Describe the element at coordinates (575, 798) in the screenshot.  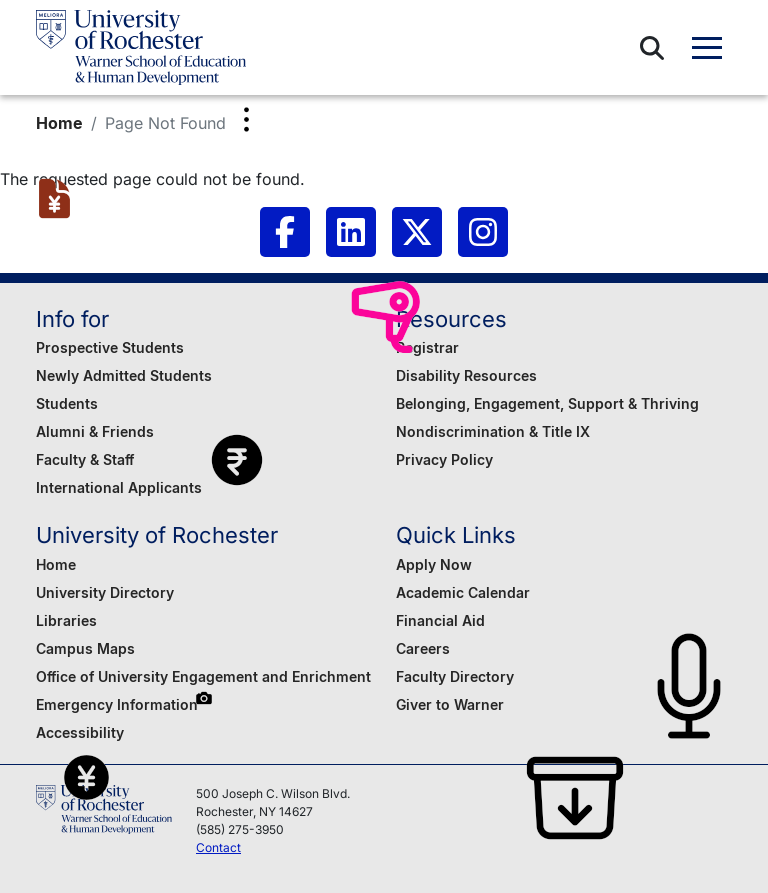
I see `archive or move item to storage` at that location.